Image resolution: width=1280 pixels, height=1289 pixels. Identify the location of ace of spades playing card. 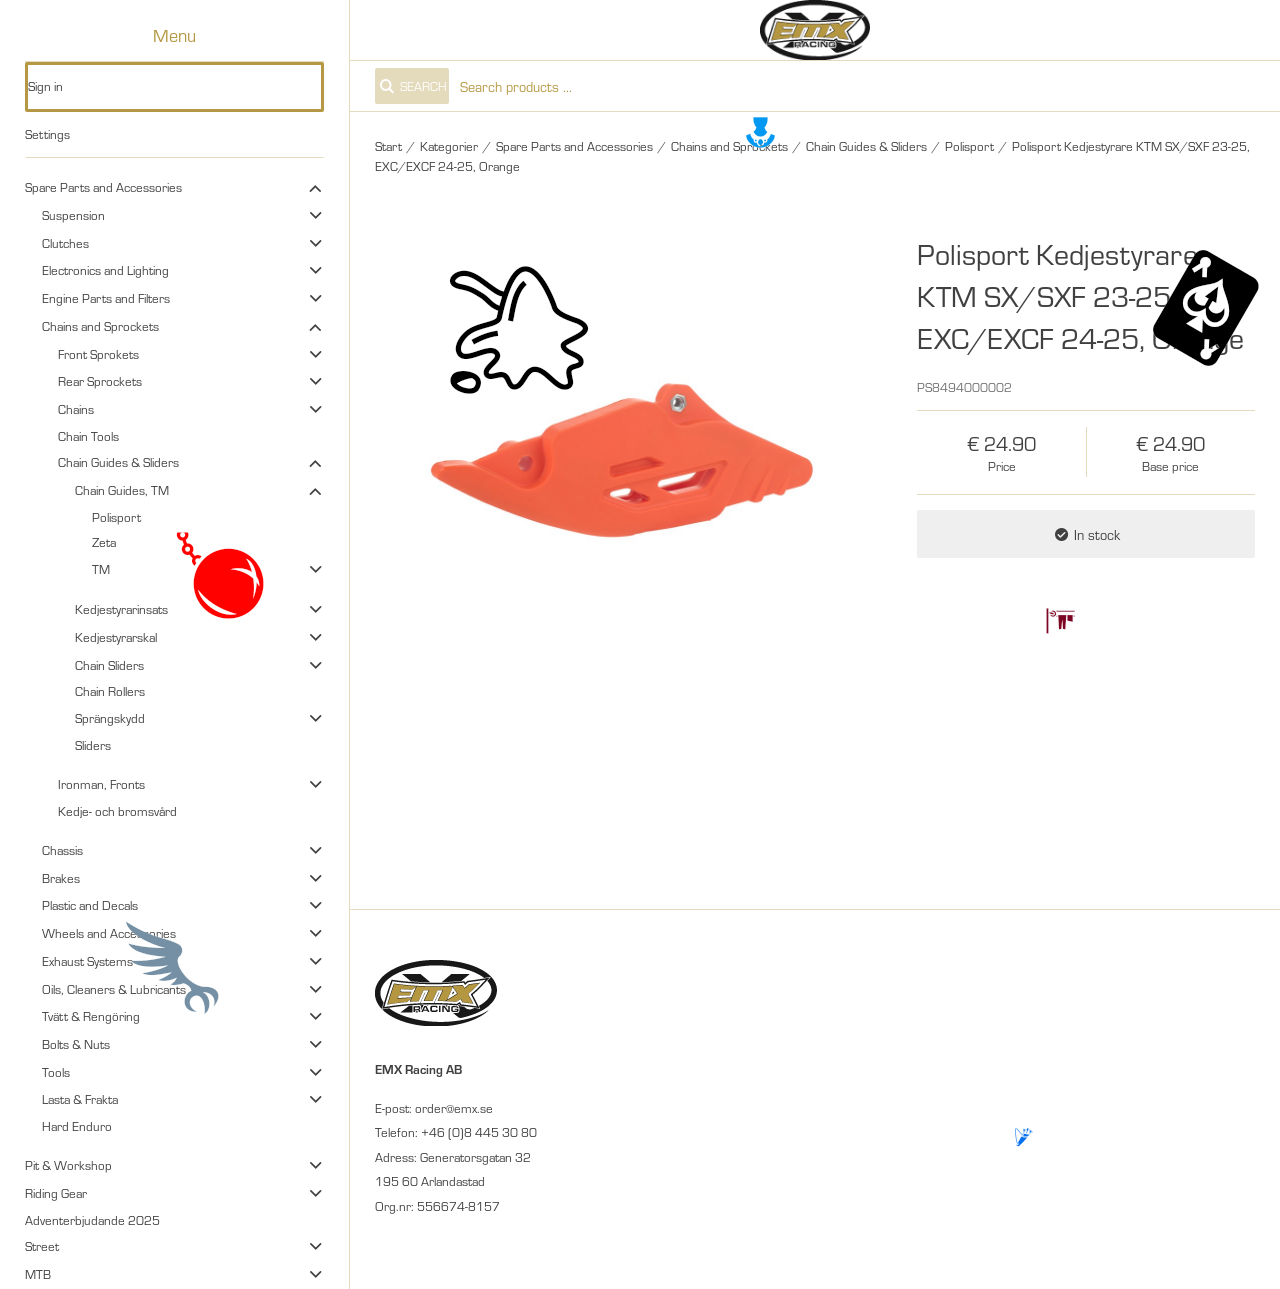
(1205, 307).